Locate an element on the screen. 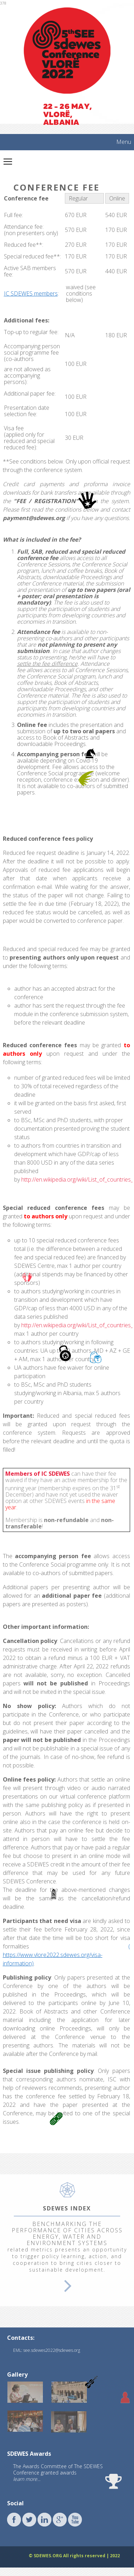 This screenshot has width=134, height=2576. play chess or strategy games is located at coordinates (90, 752).